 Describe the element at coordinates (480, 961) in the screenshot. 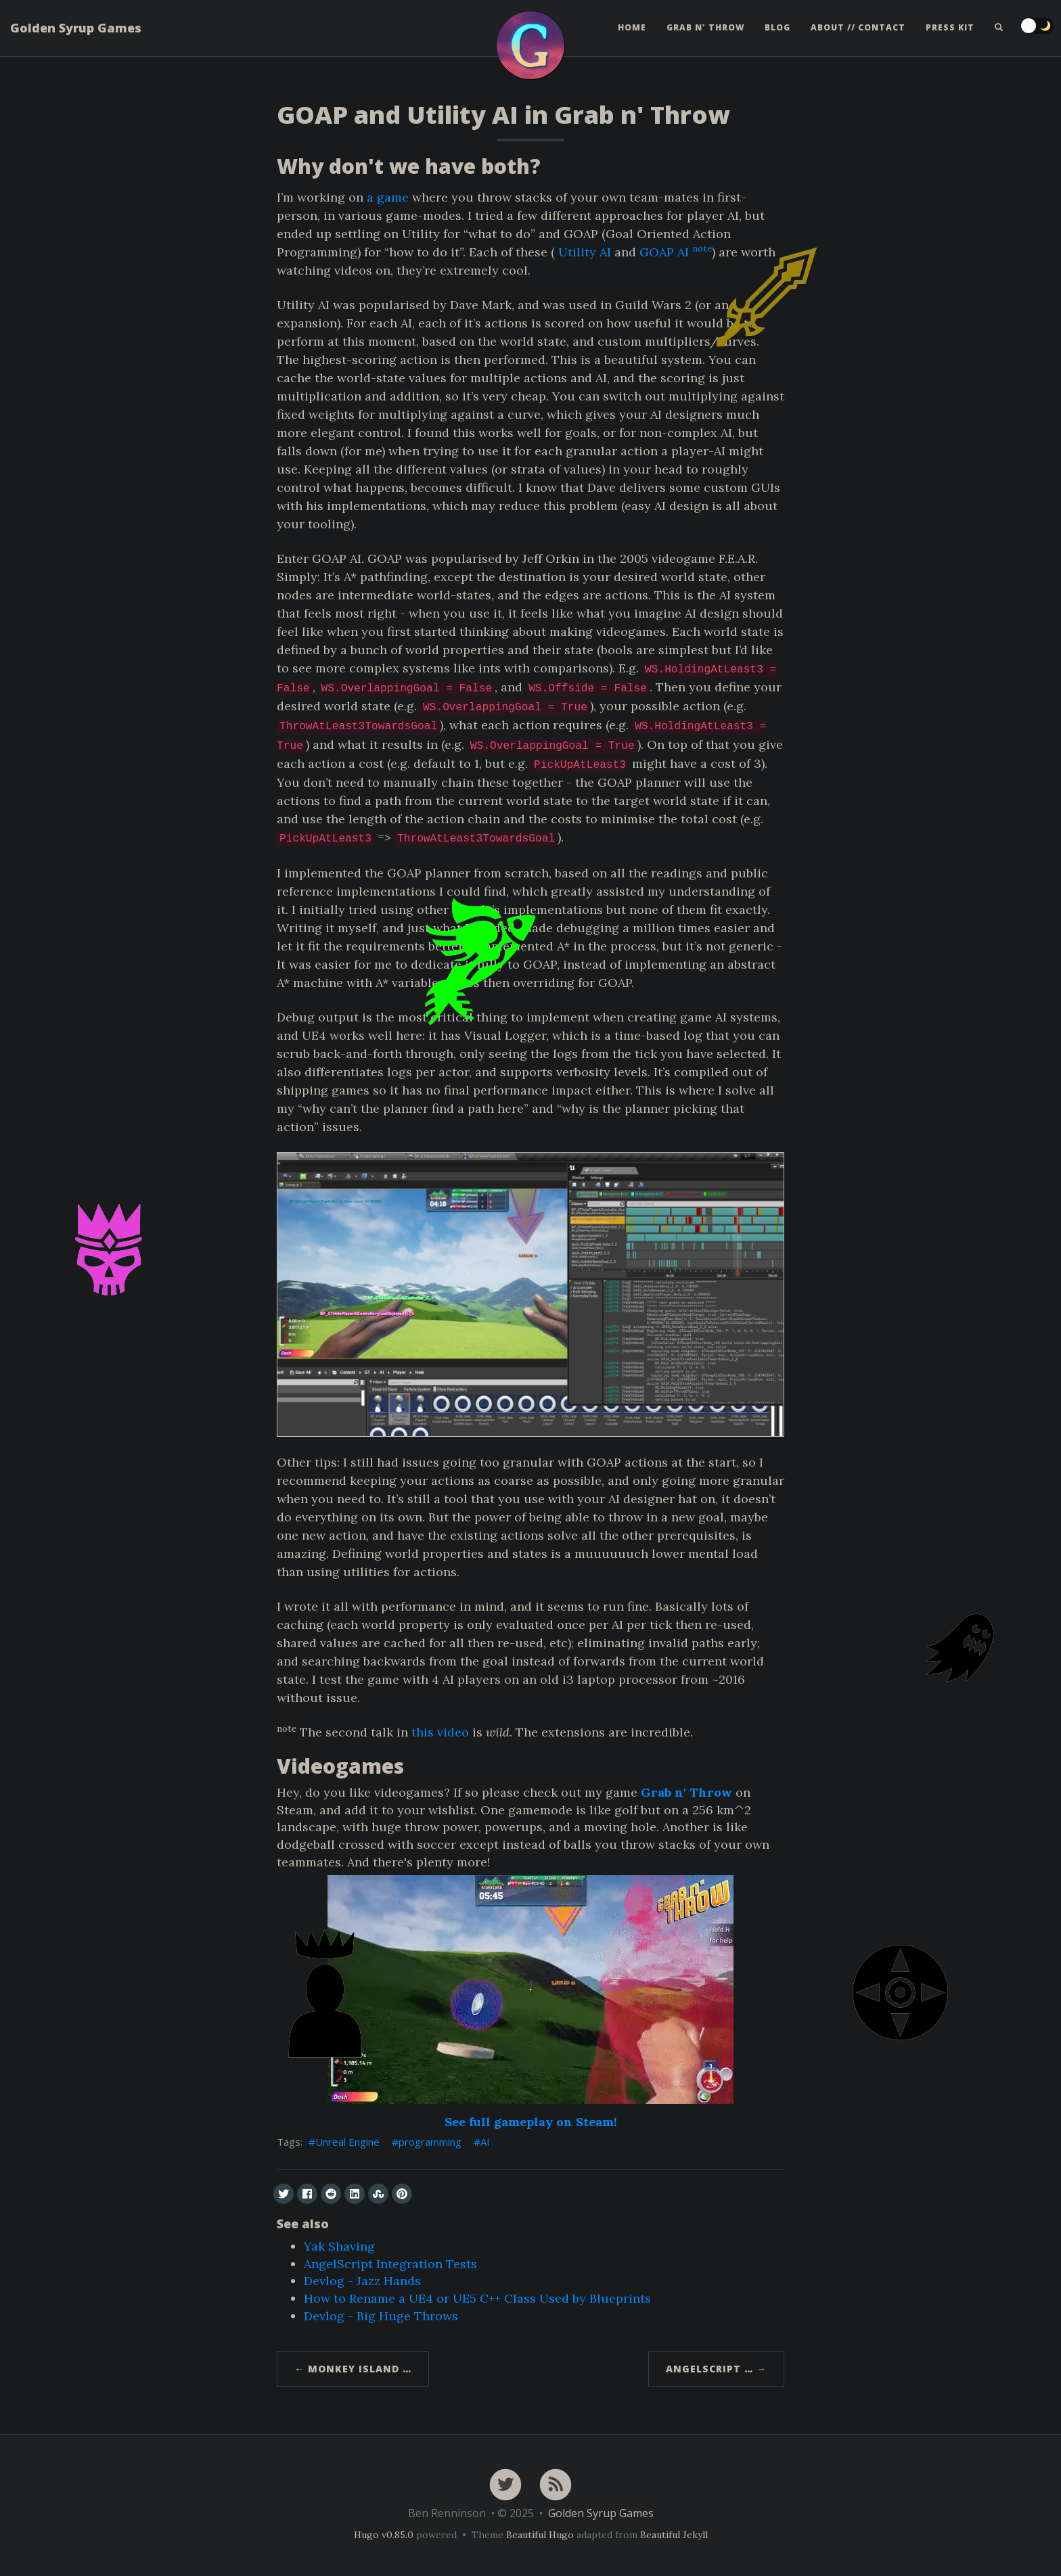

I see `flying trout creature in a fantasy game` at that location.